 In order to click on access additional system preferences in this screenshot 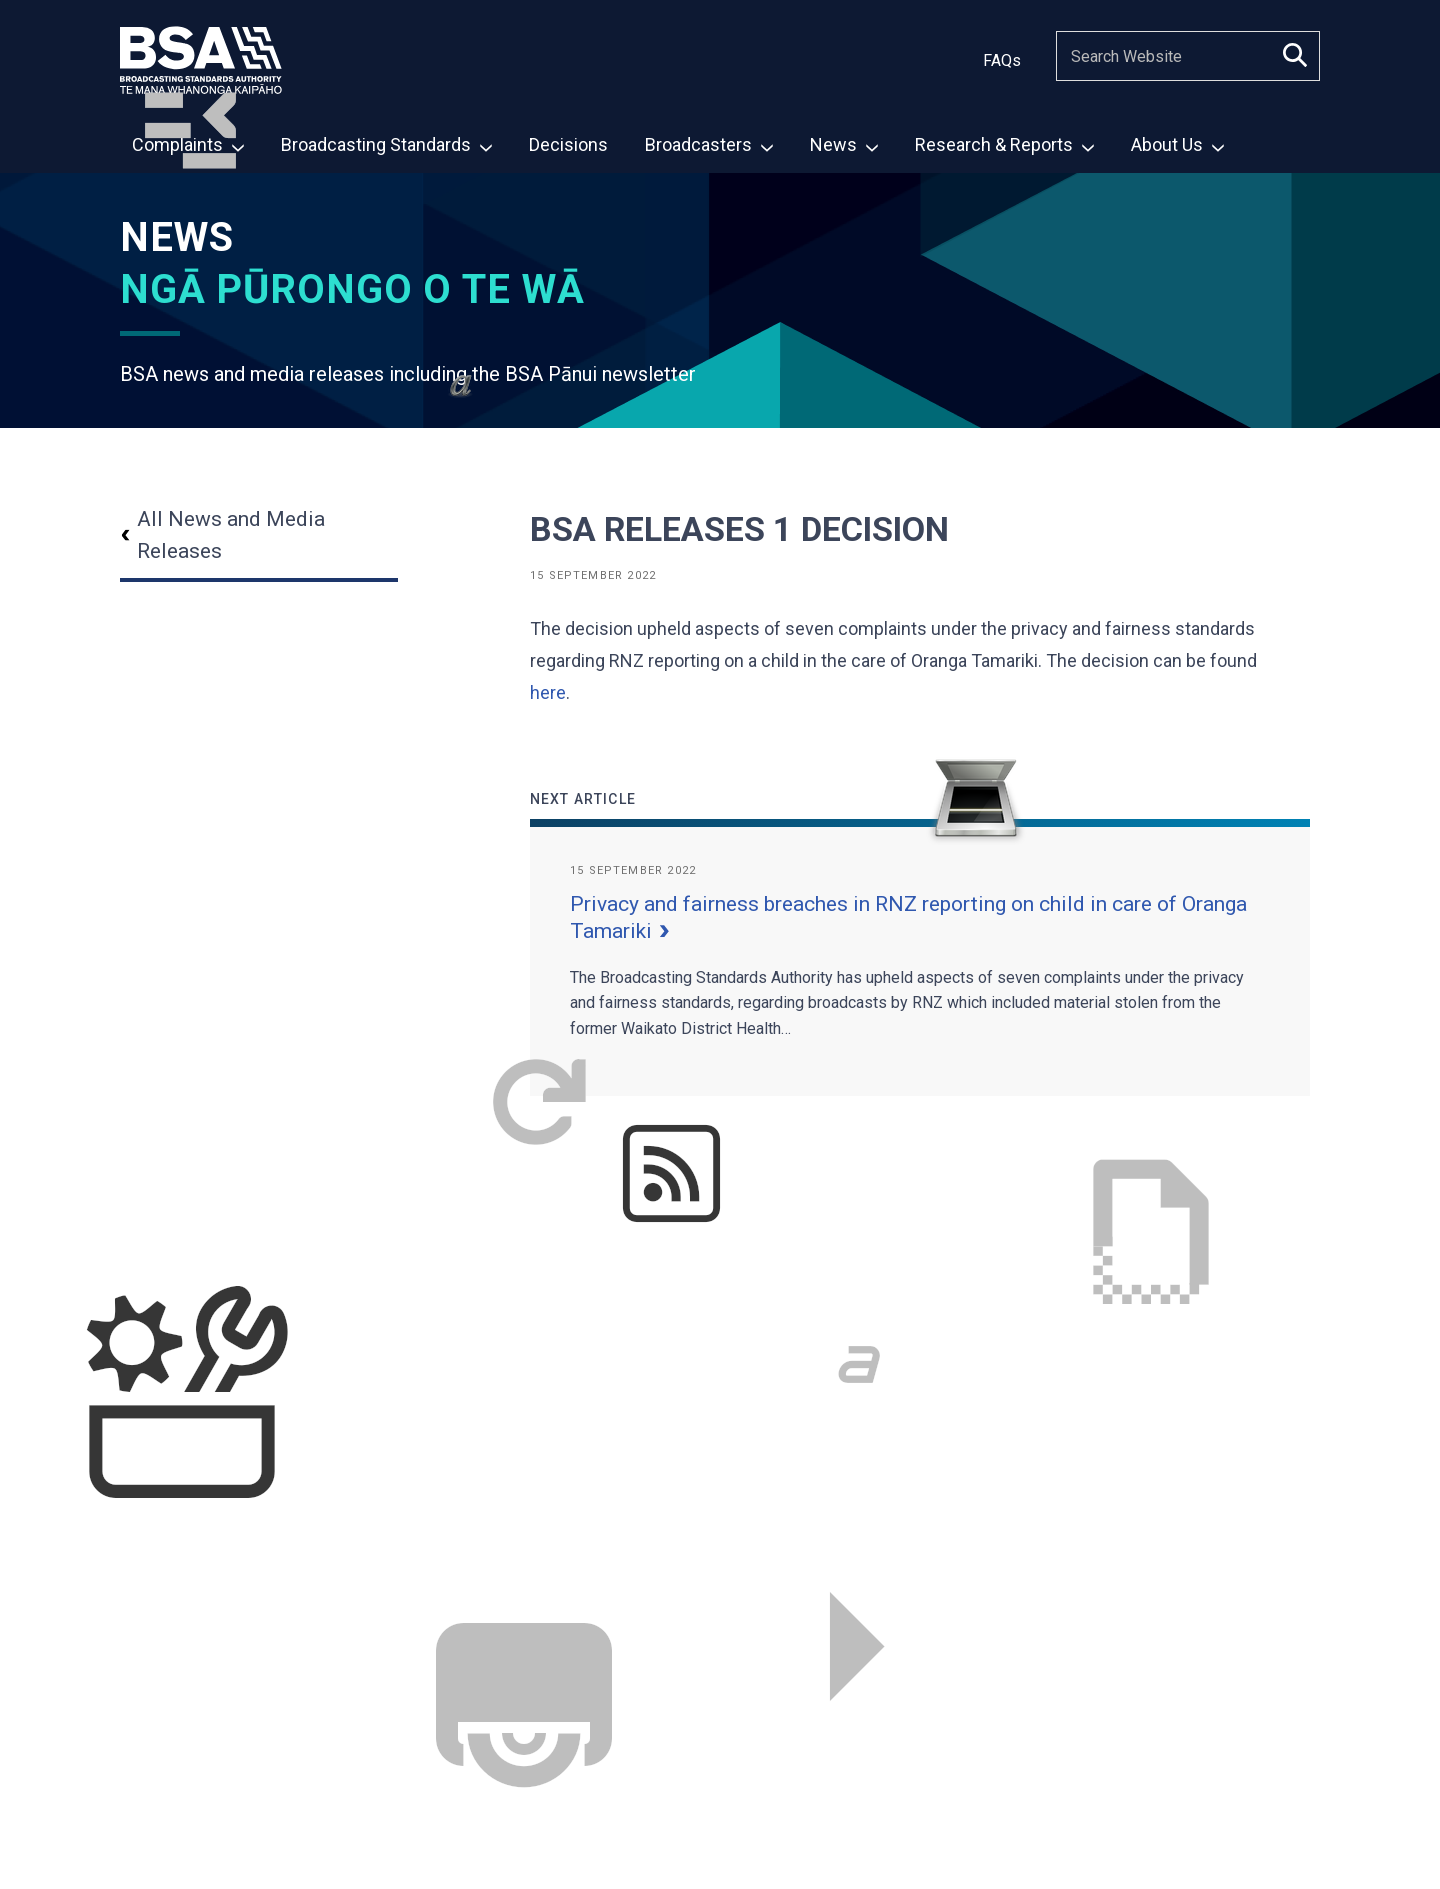, I will do `click(182, 1392)`.